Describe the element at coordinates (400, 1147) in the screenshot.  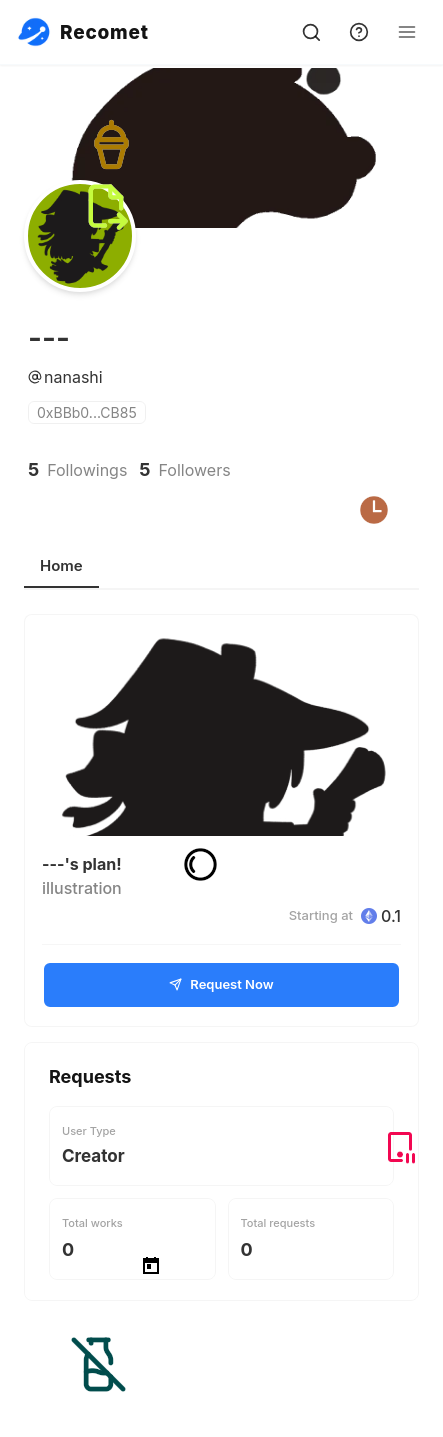
I see `pause media playback on tablet device` at that location.